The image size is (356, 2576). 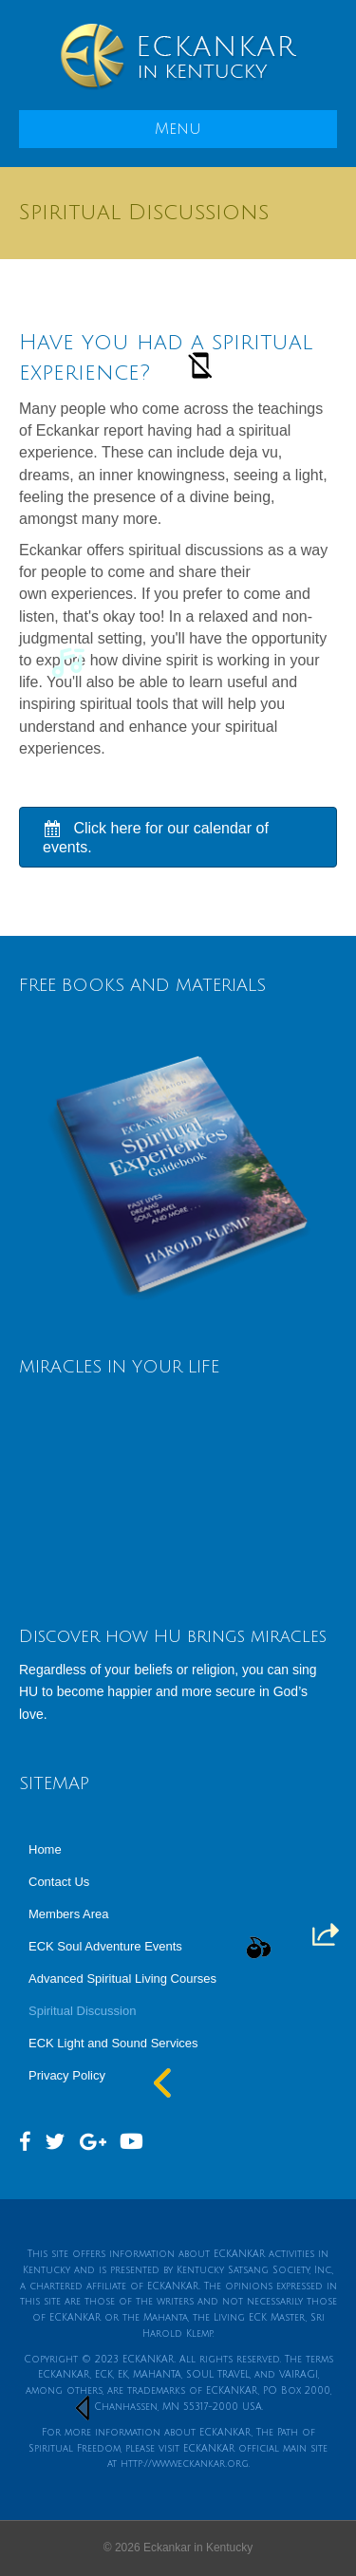 I want to click on go back to the previous screen, so click(x=84, y=2408).